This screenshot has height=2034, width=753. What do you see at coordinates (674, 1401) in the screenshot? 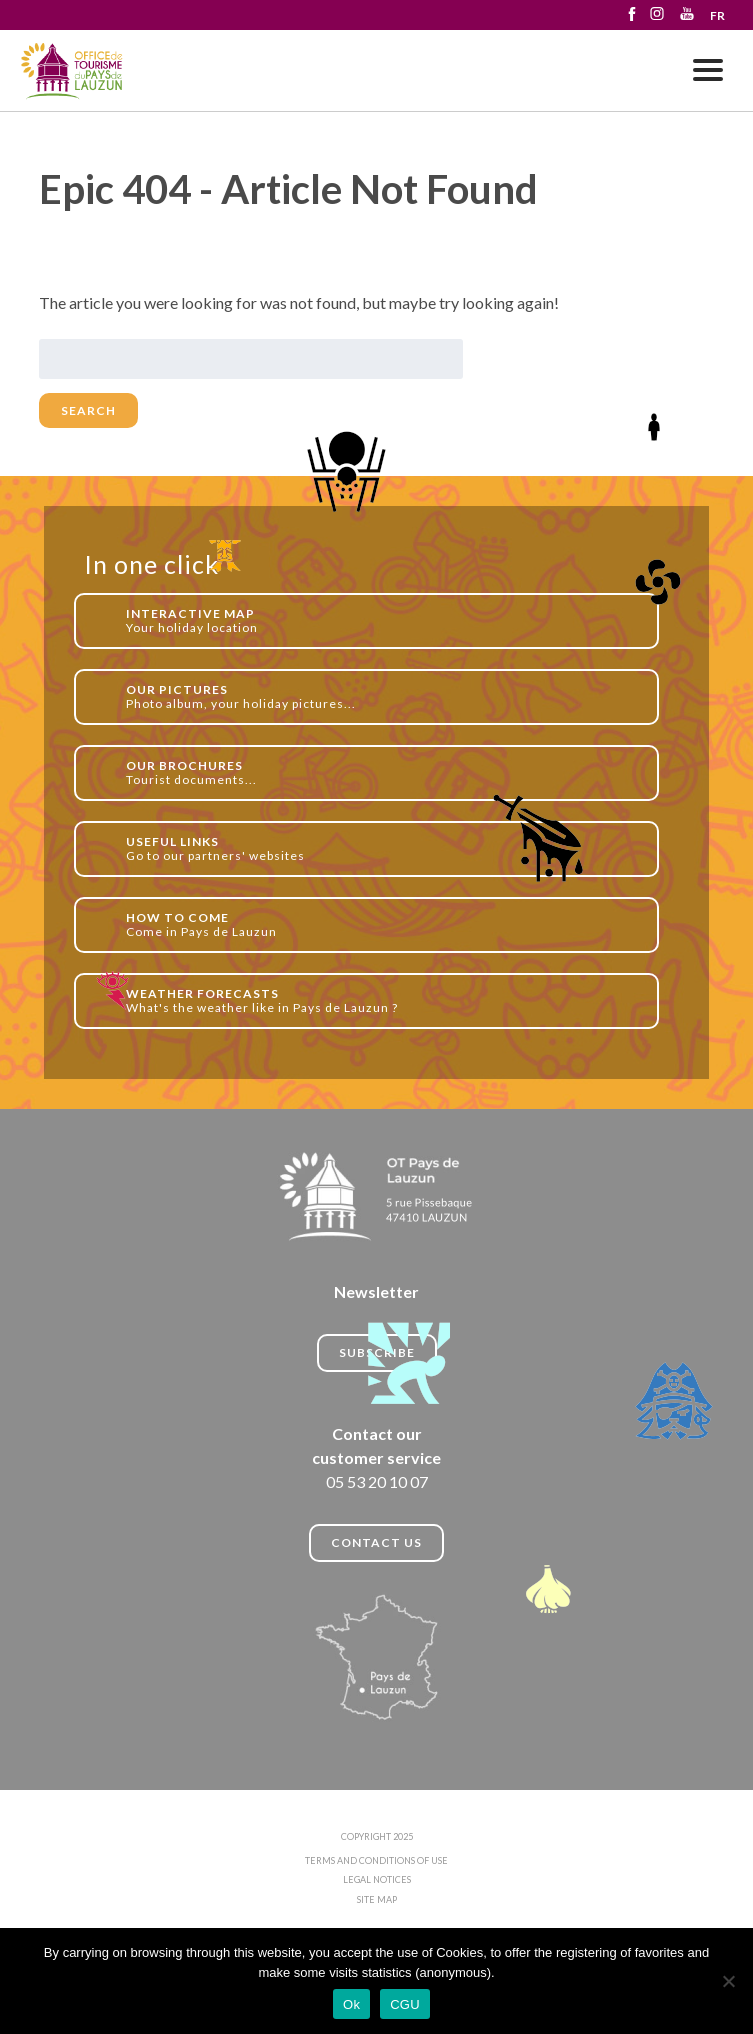
I see `select pirate captain character or avatar` at bounding box center [674, 1401].